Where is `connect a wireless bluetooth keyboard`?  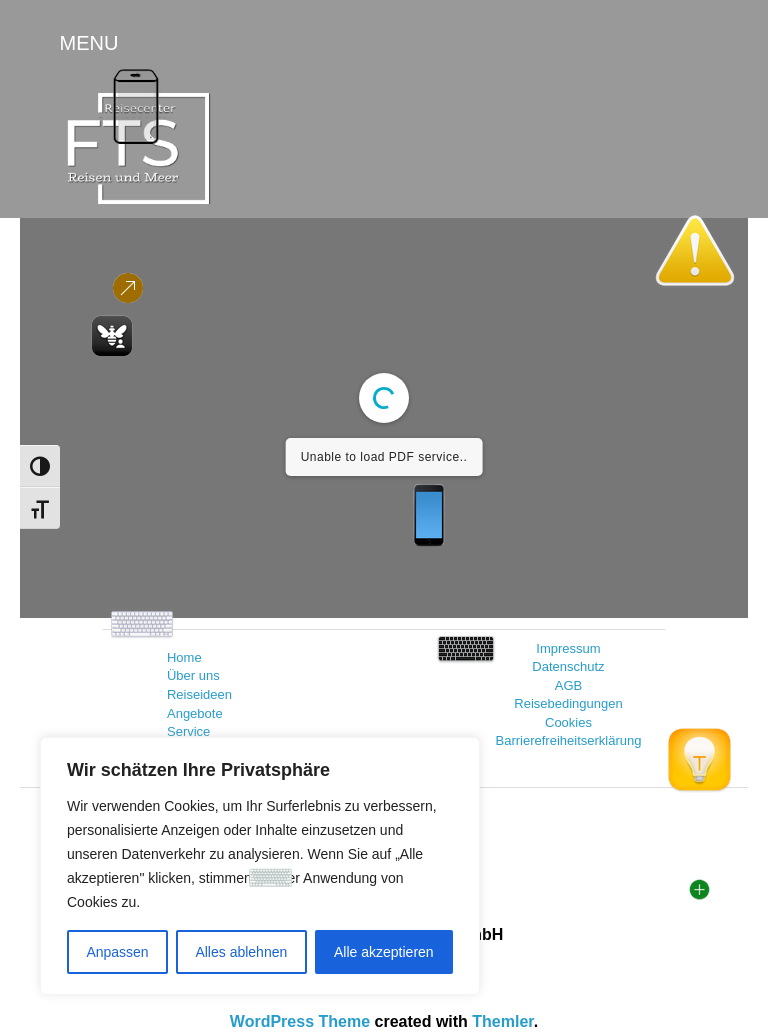 connect a wireless bluetooth keyboard is located at coordinates (142, 624).